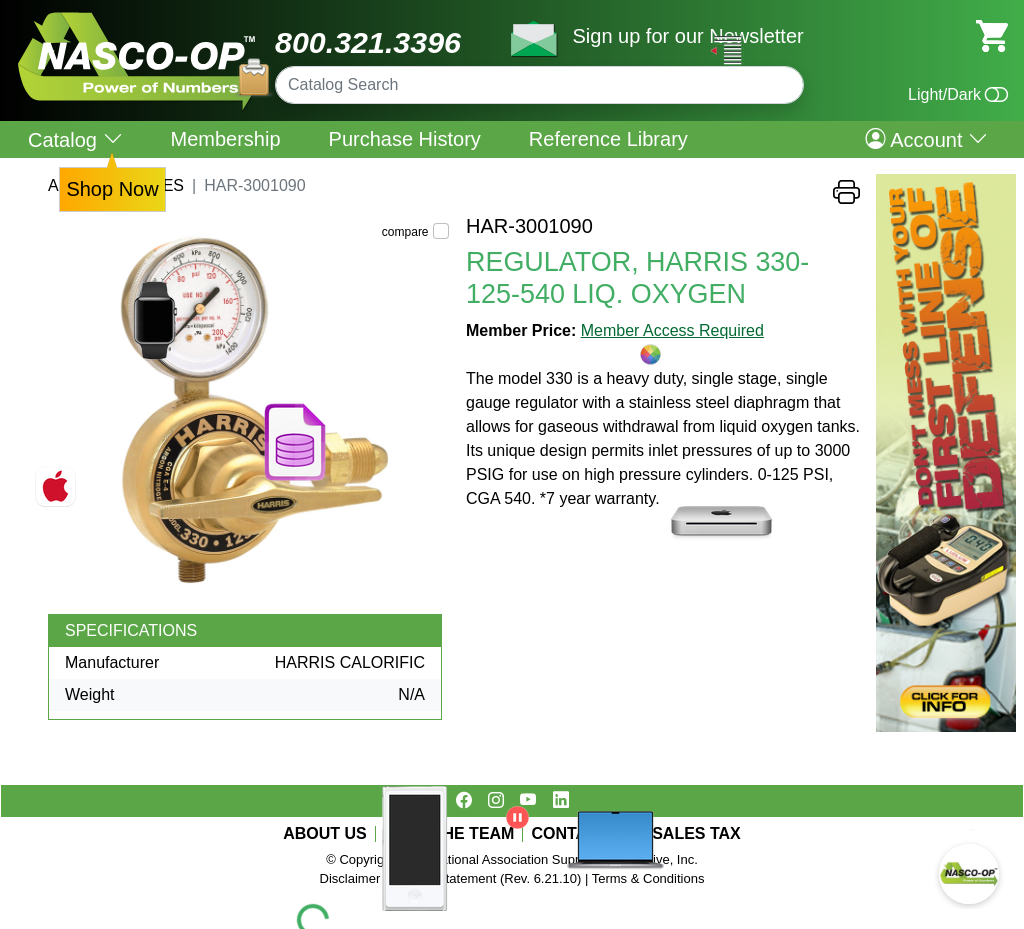 This screenshot has width=1024, height=929. Describe the element at coordinates (414, 848) in the screenshot. I see `iPod nano device connected` at that location.